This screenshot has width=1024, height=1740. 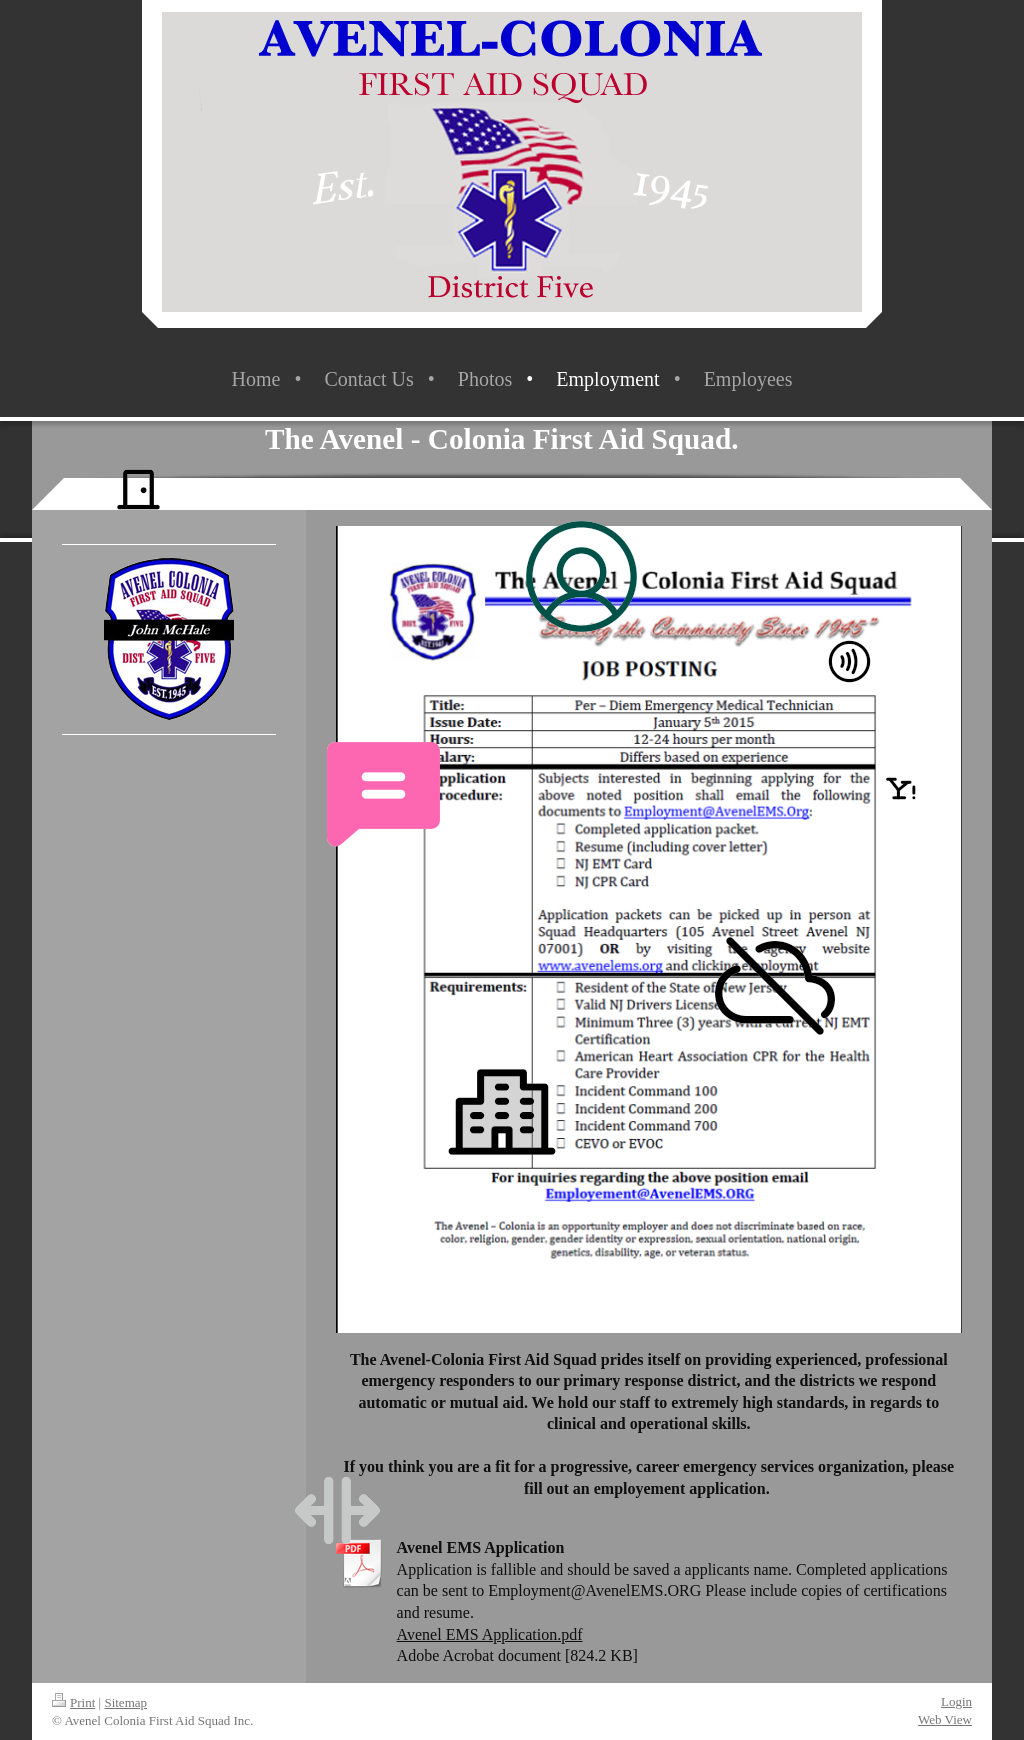 What do you see at coordinates (775, 986) in the screenshot?
I see `indicates cloud storage is unavailable` at bounding box center [775, 986].